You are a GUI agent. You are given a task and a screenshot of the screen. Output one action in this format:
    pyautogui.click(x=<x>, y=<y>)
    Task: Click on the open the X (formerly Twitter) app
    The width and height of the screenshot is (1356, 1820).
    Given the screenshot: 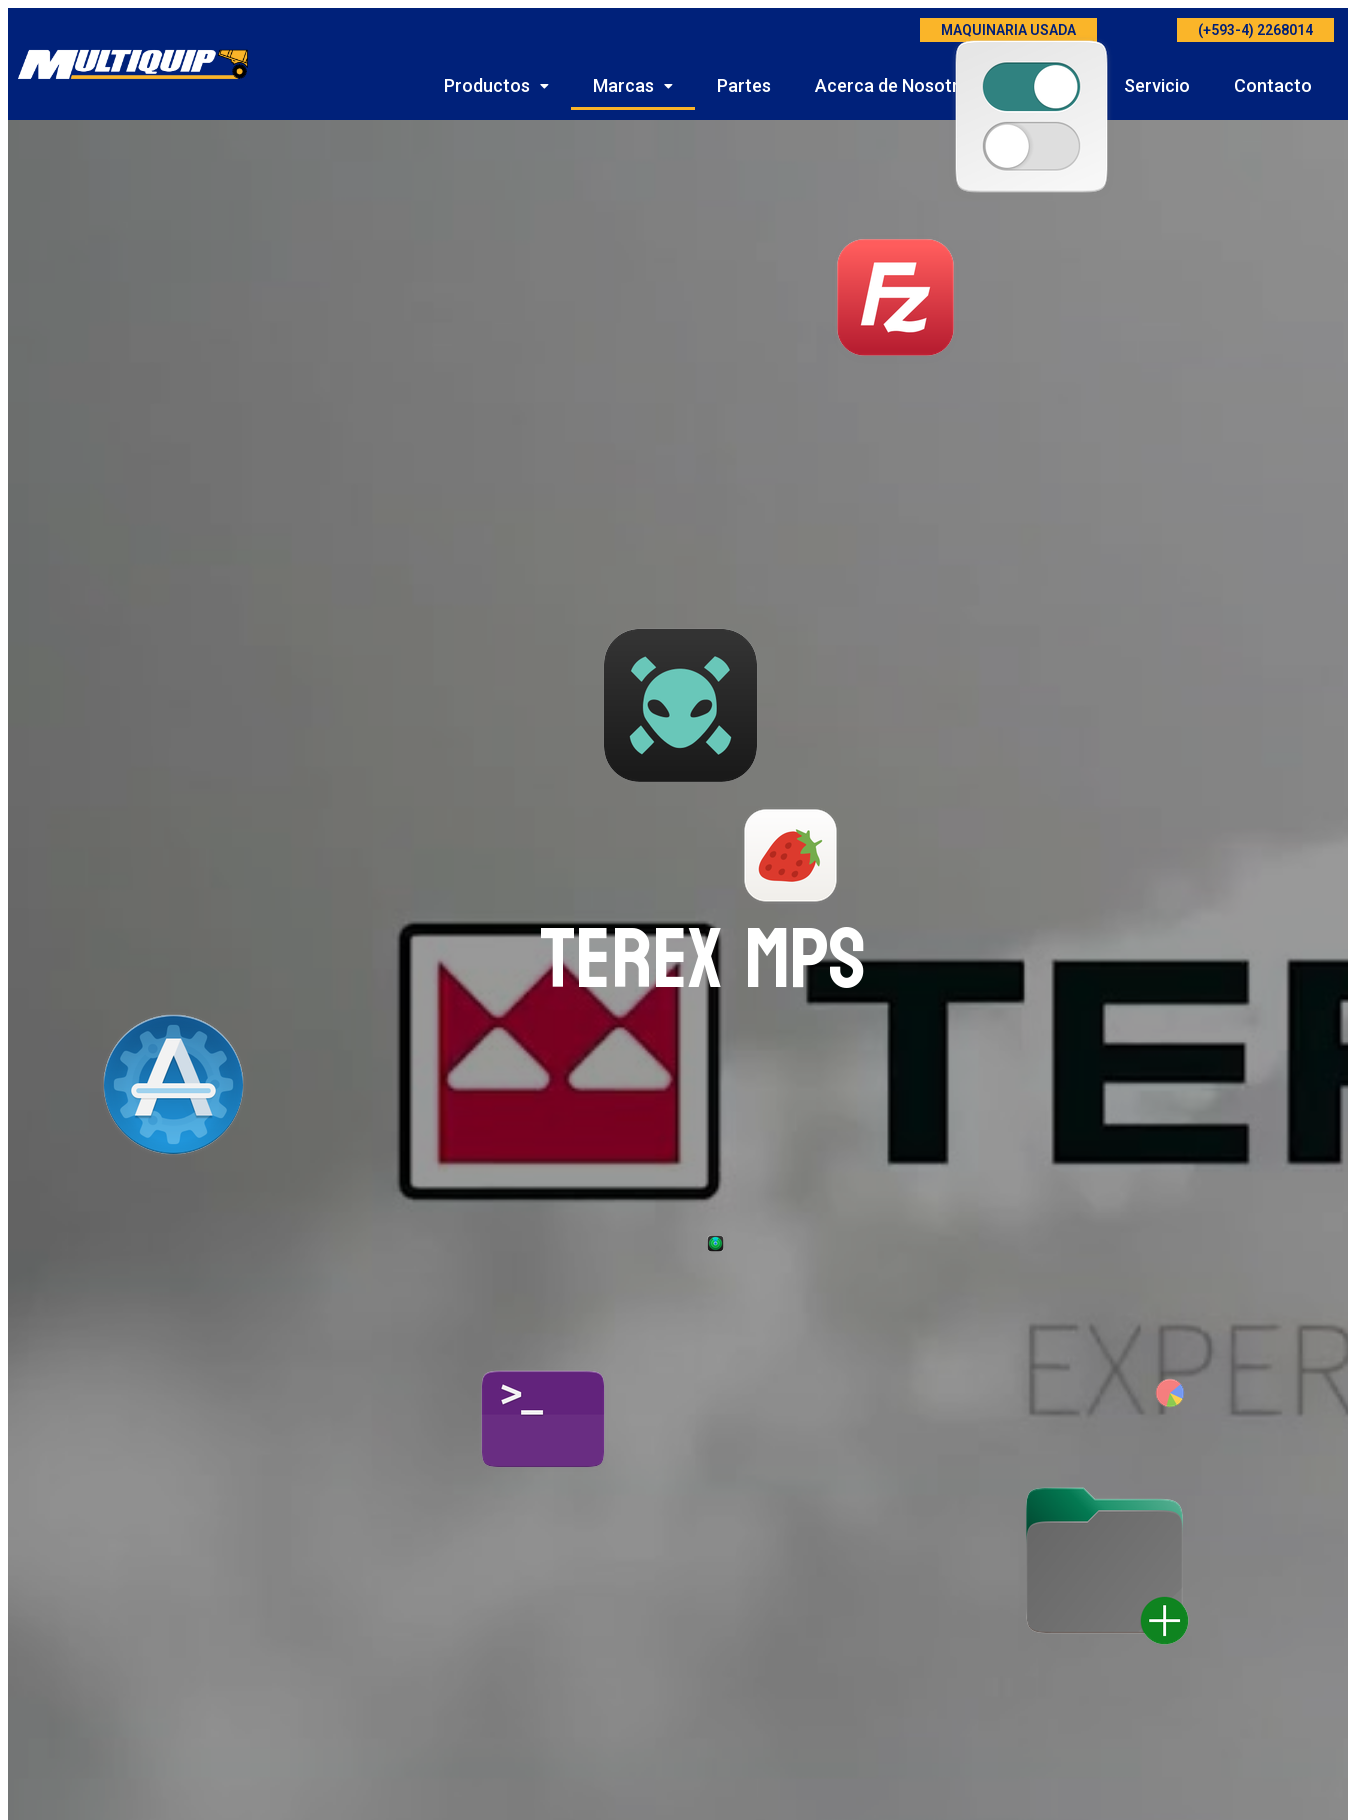 What is the action you would take?
    pyautogui.click(x=680, y=705)
    